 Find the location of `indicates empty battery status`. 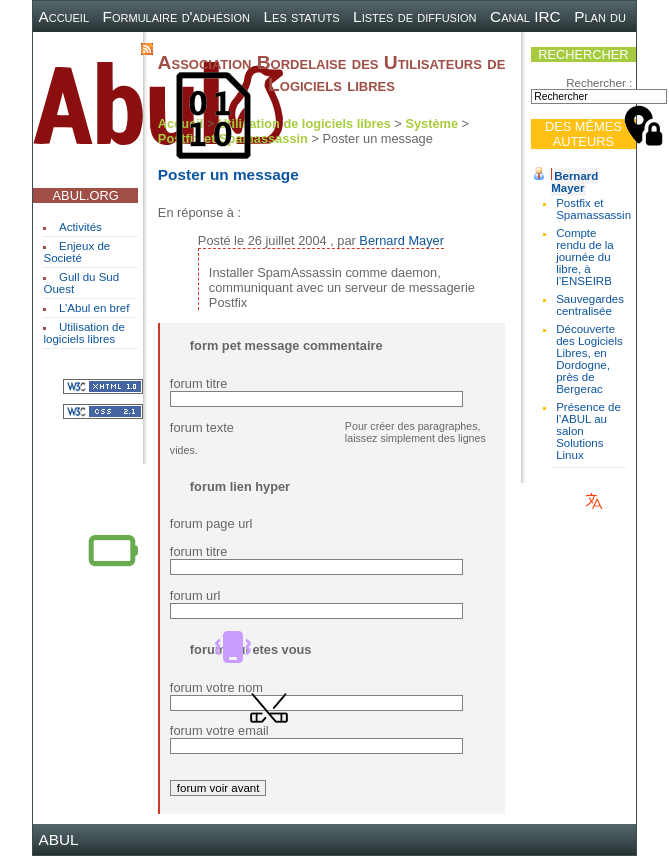

indicates empty battery status is located at coordinates (112, 548).